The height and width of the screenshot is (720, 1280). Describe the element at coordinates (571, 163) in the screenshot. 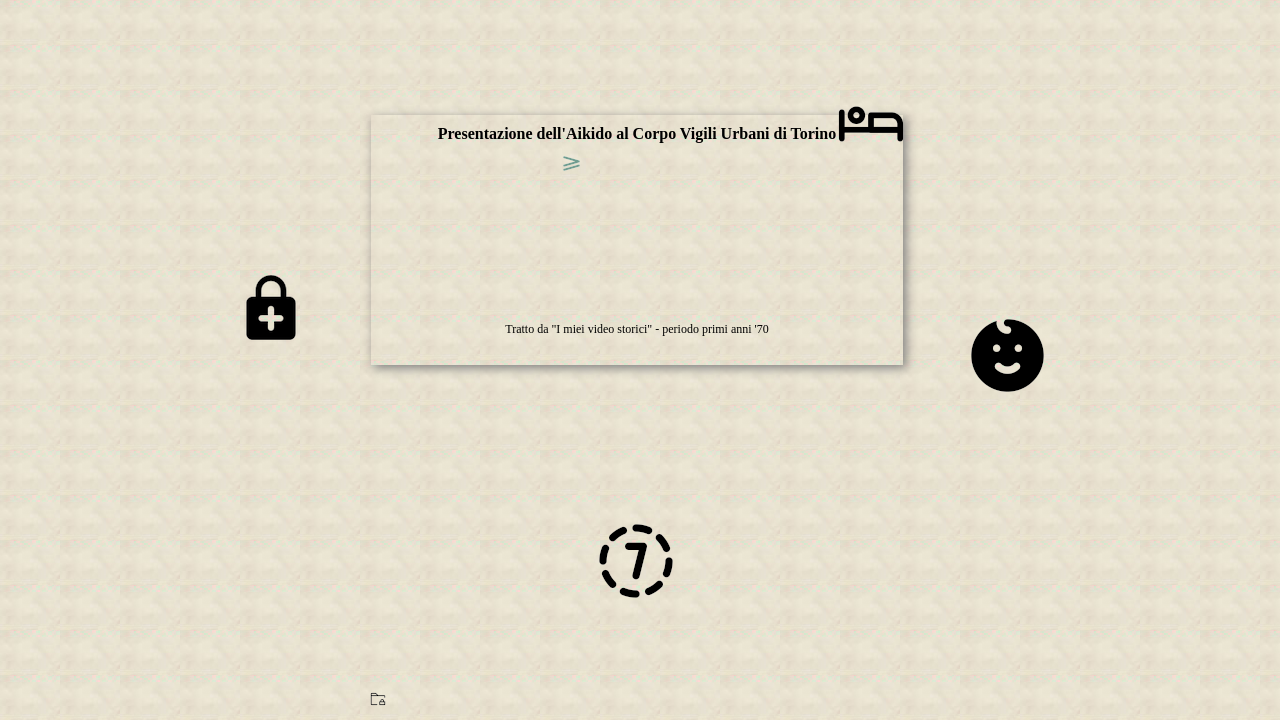

I see `greater than or equal to mathematical operator` at that location.